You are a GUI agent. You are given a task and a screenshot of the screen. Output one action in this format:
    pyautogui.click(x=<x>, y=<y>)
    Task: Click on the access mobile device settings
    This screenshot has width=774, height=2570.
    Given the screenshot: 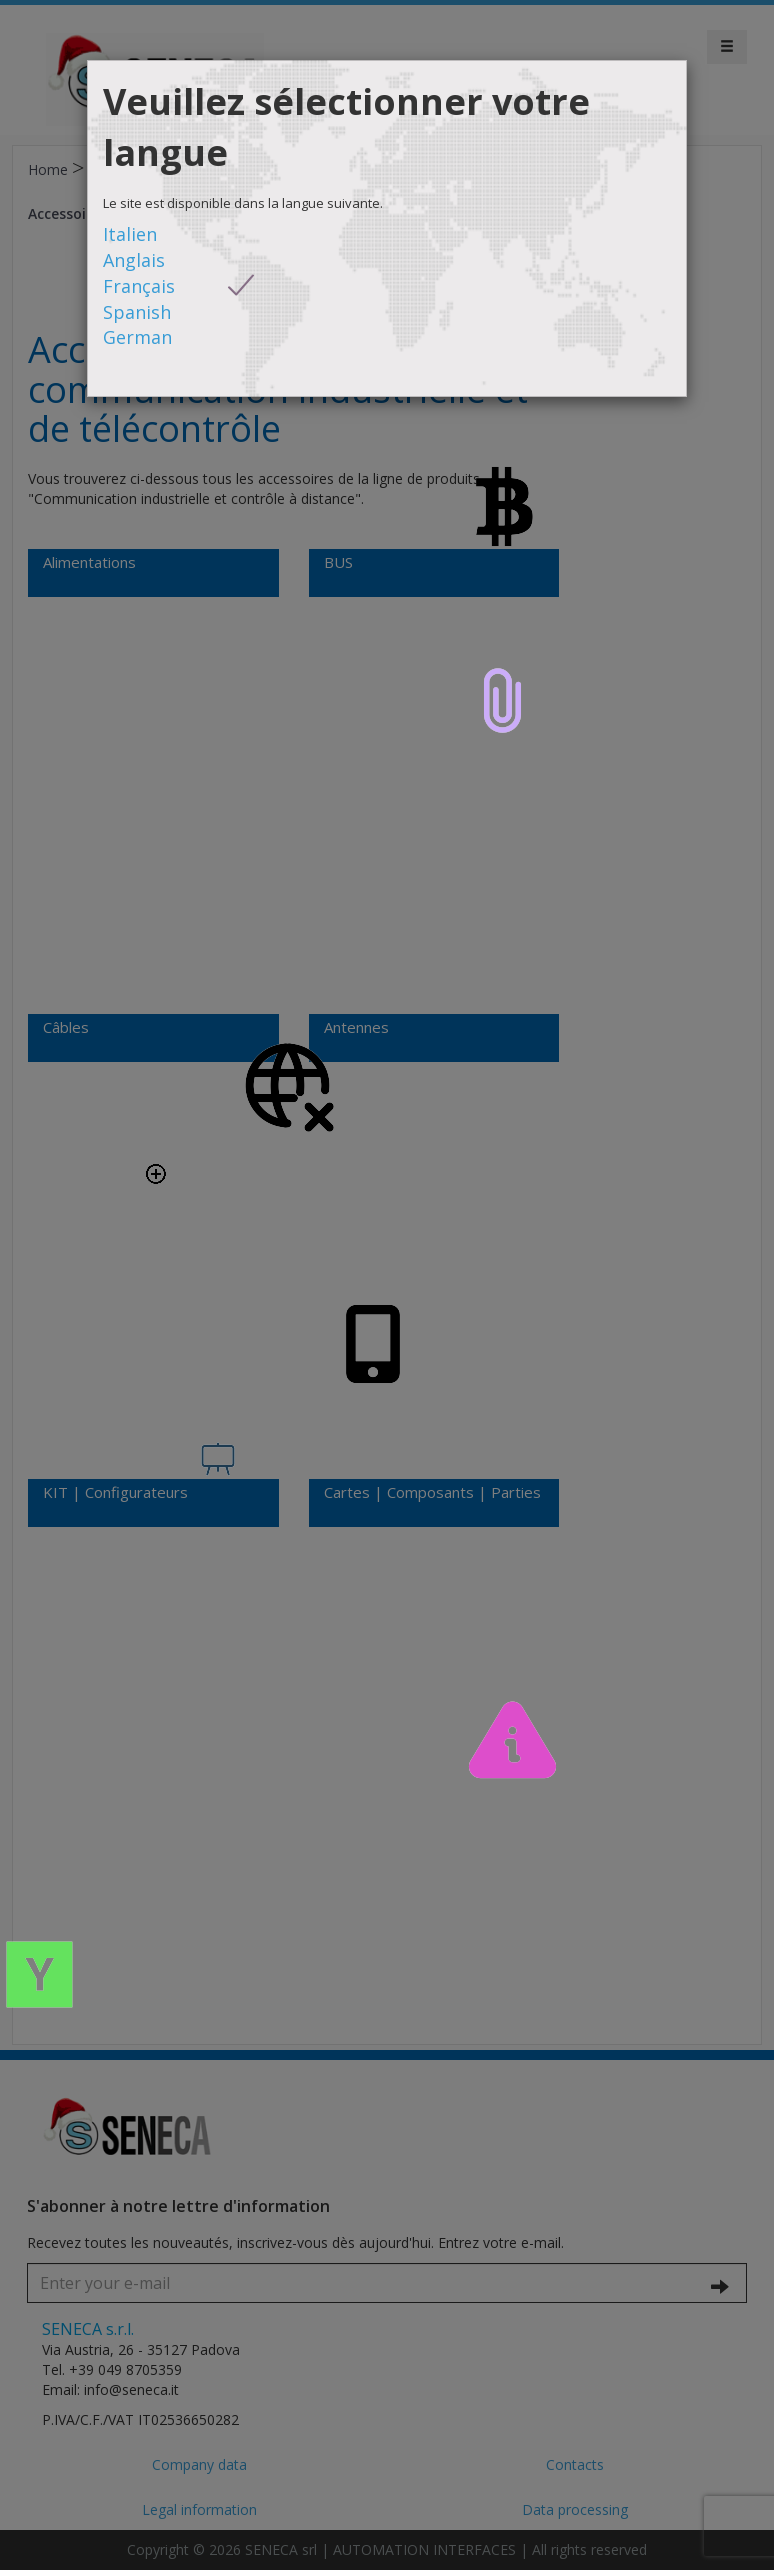 What is the action you would take?
    pyautogui.click(x=373, y=1344)
    